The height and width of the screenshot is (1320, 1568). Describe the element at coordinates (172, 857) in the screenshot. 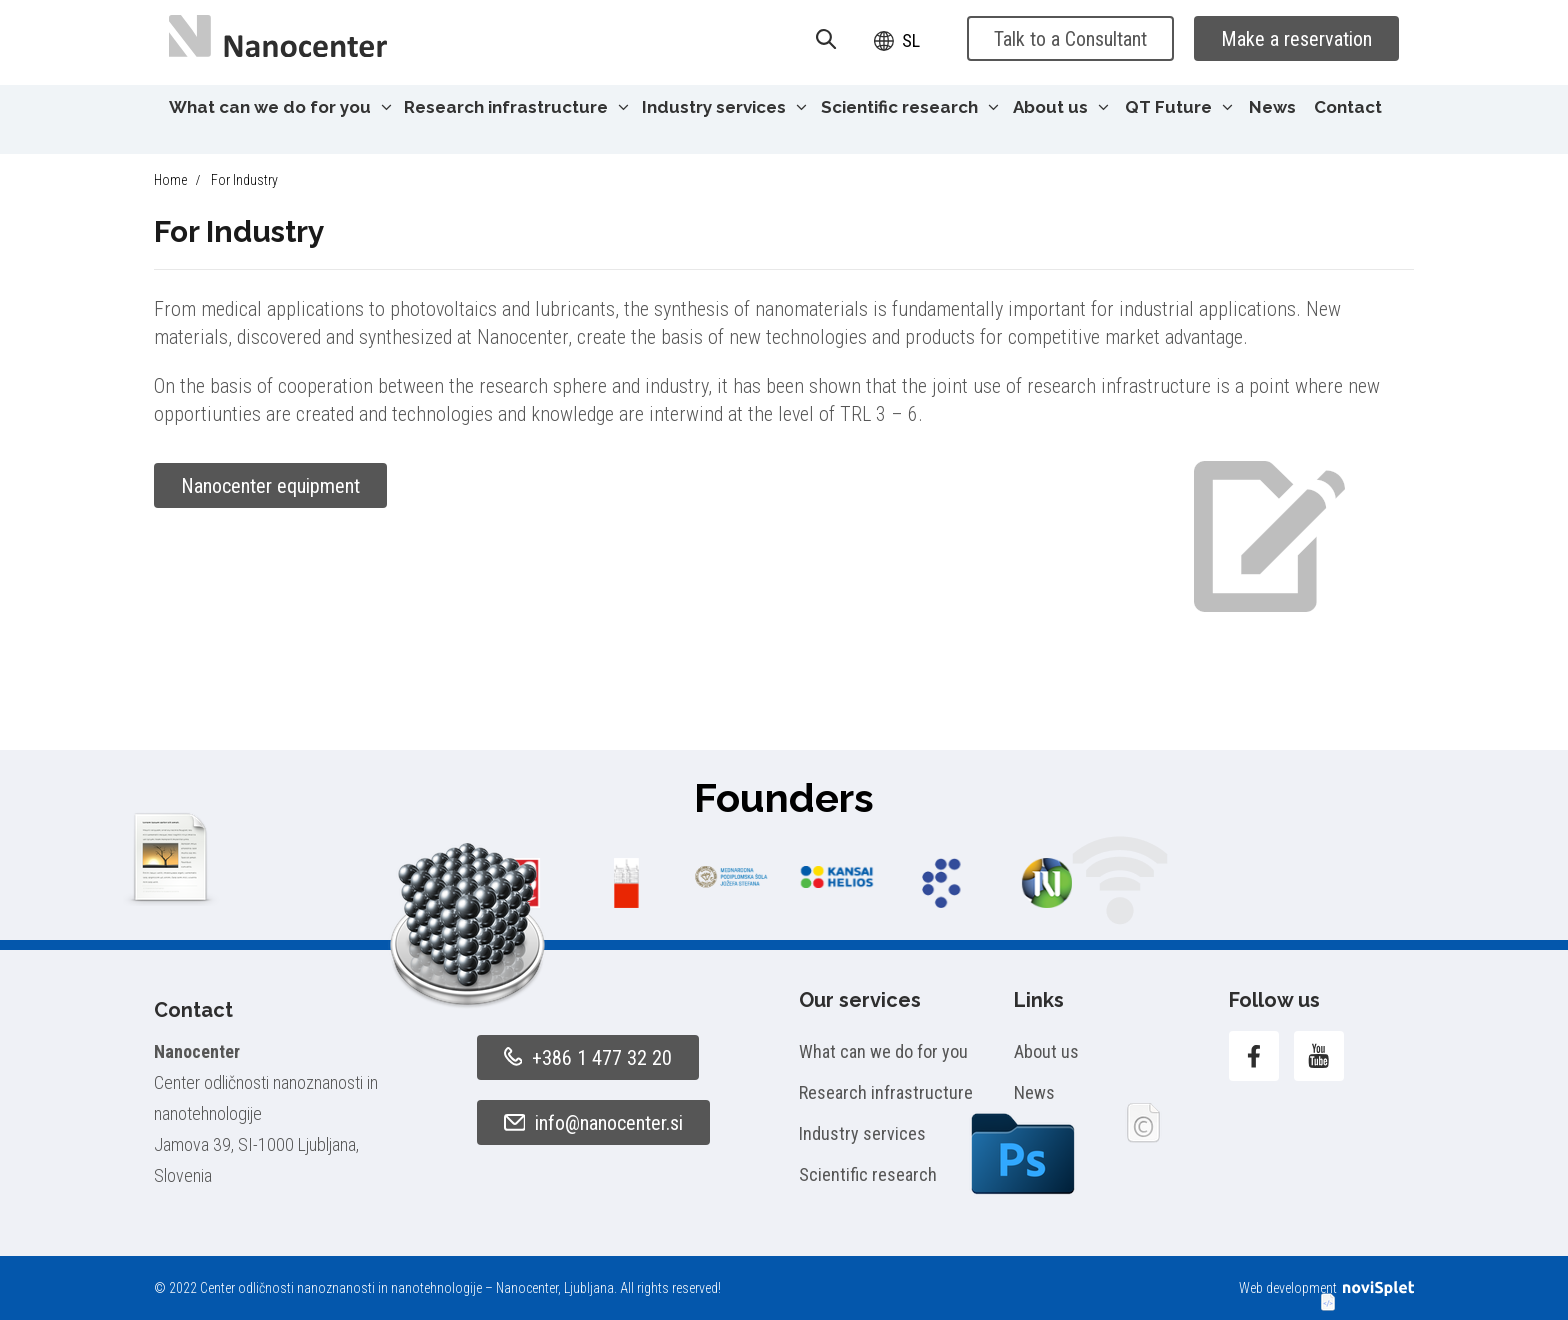

I see `open a document file` at that location.